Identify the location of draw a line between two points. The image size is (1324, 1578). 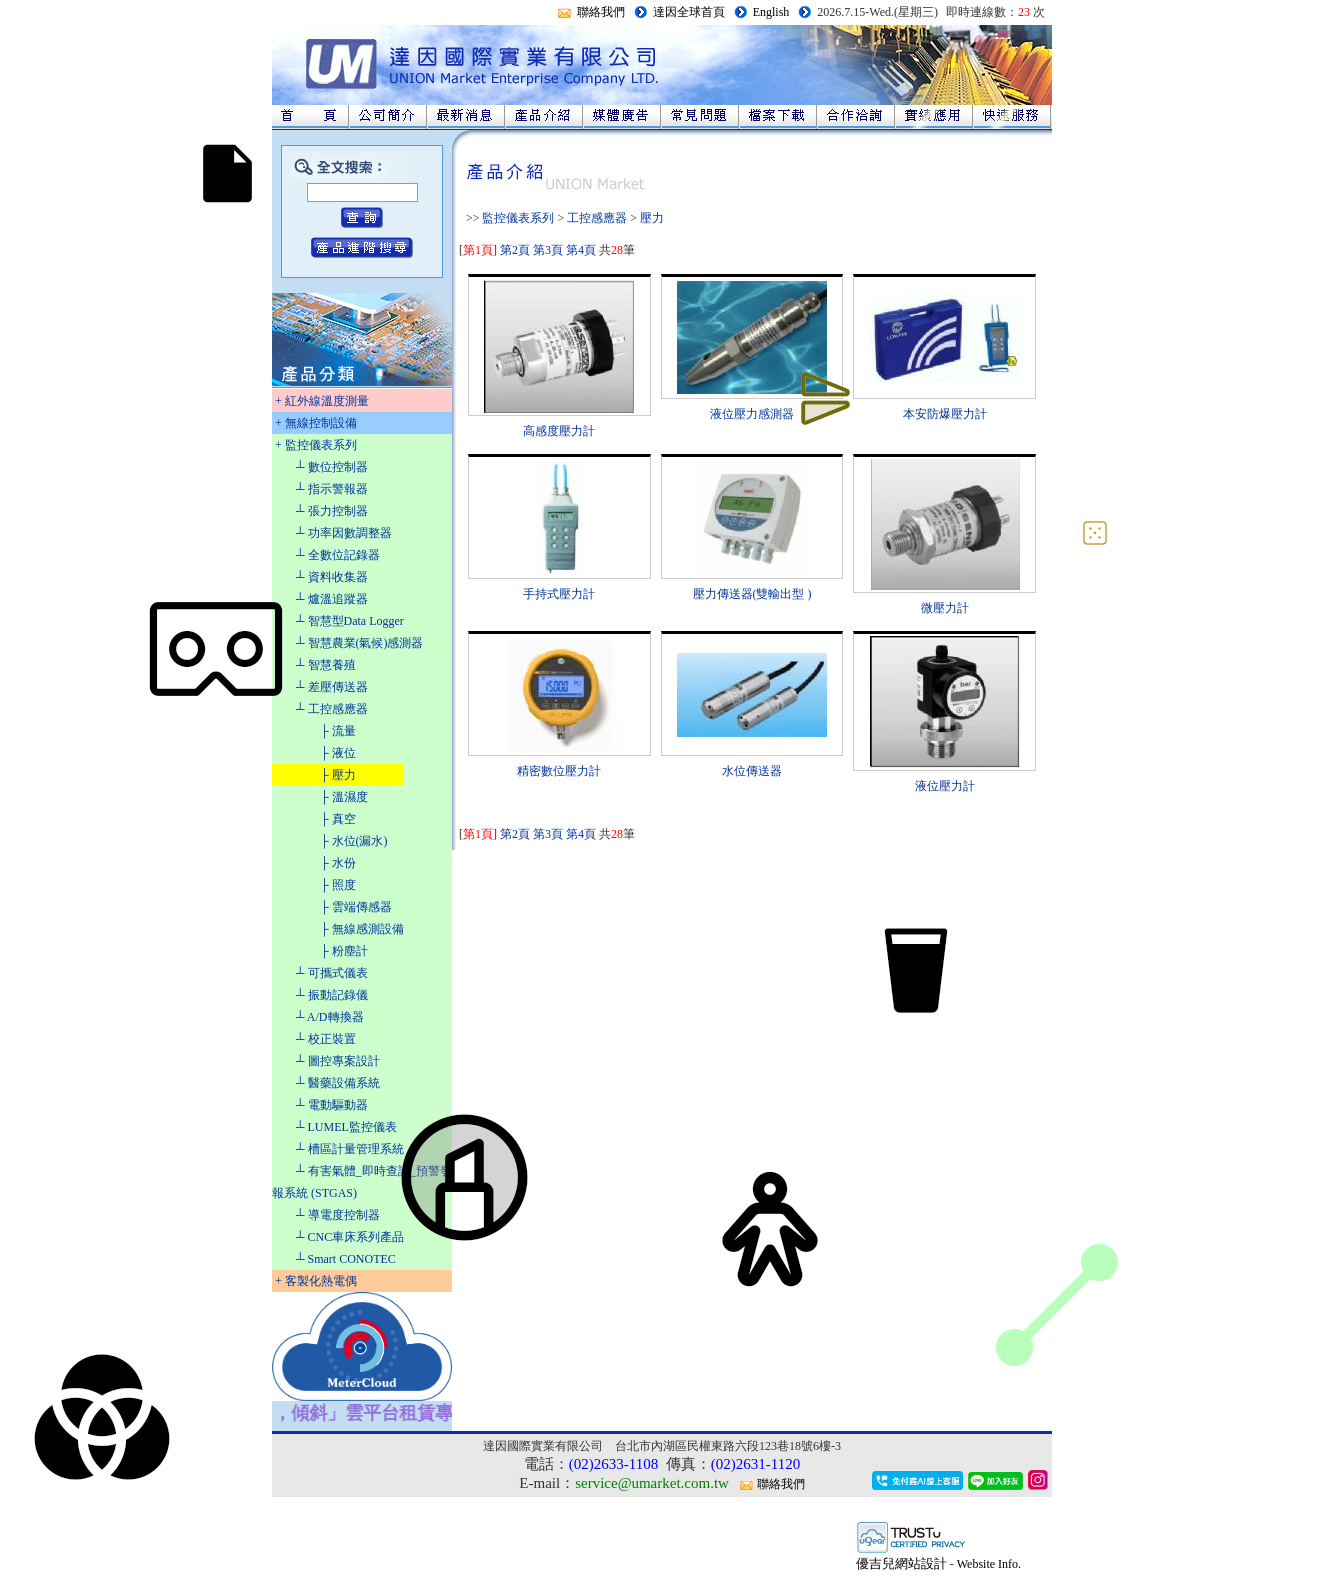
(1057, 1305).